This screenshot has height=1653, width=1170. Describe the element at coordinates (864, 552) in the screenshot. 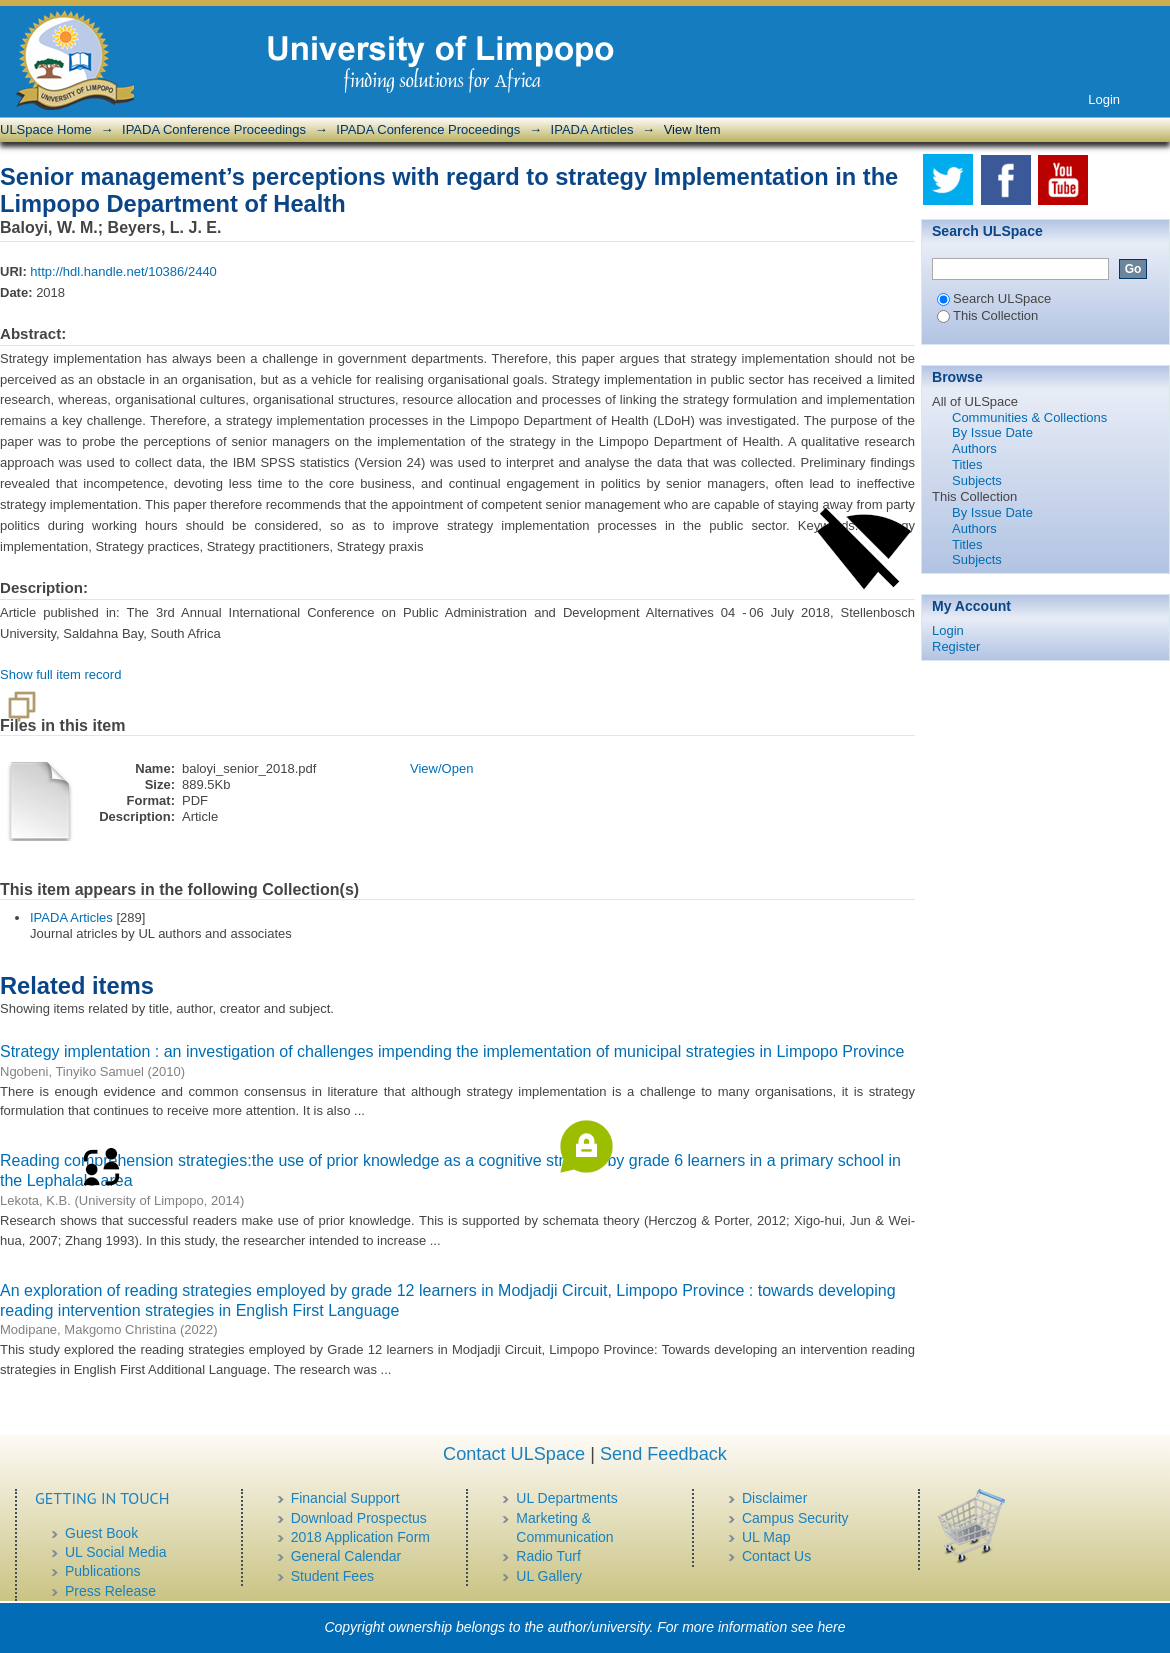

I see `indicates wifi is currently disabled` at that location.